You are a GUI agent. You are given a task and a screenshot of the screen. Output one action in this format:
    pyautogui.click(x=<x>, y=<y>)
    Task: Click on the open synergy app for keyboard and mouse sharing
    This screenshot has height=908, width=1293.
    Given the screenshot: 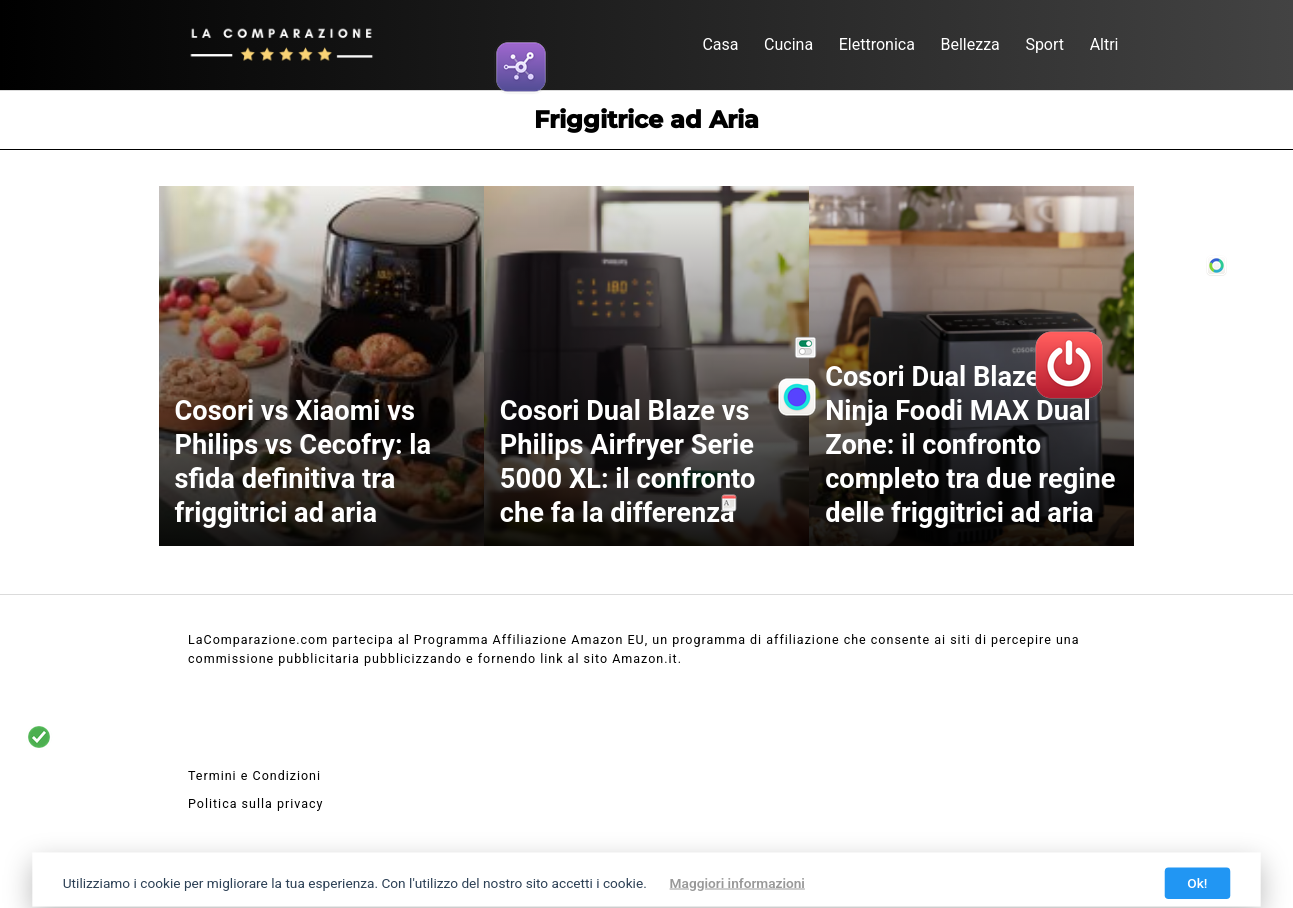 What is the action you would take?
    pyautogui.click(x=1216, y=265)
    